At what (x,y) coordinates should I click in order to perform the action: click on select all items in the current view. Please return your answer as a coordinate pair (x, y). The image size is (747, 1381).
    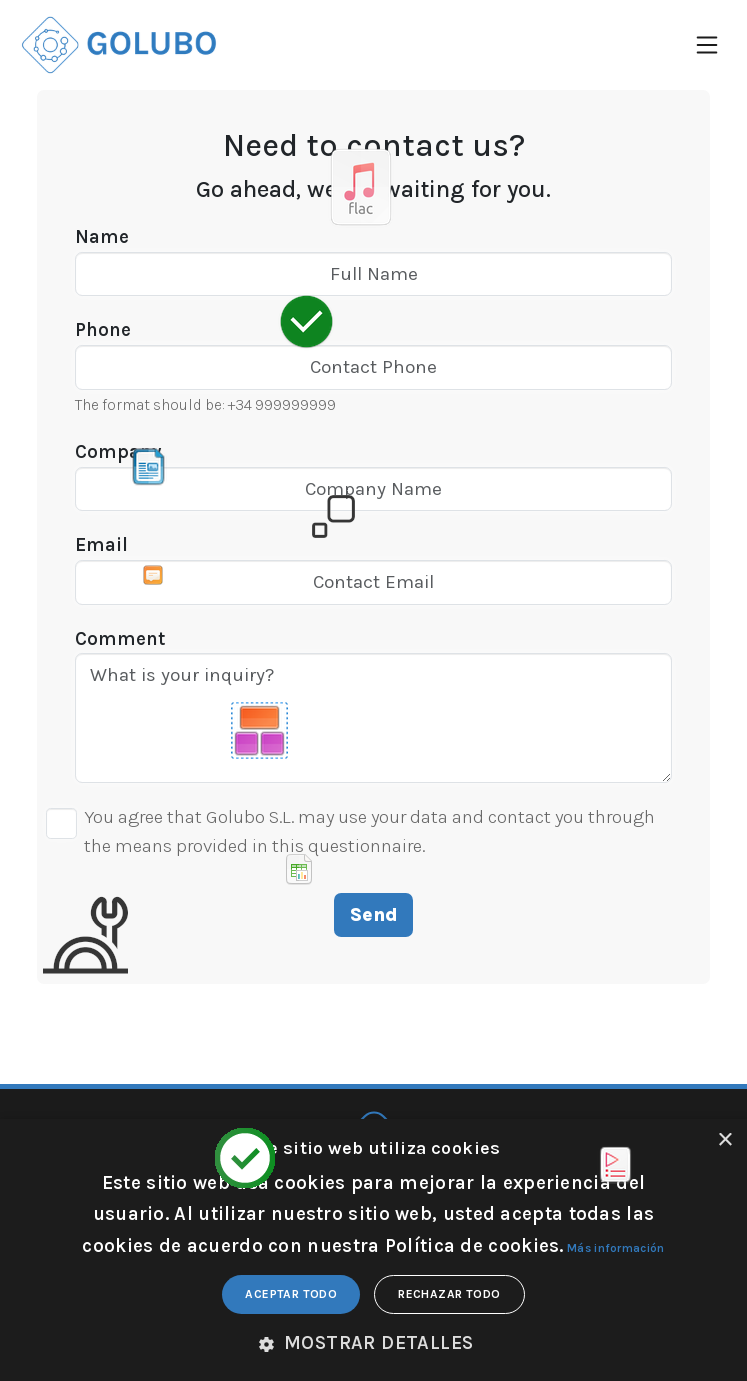
    Looking at the image, I should click on (259, 730).